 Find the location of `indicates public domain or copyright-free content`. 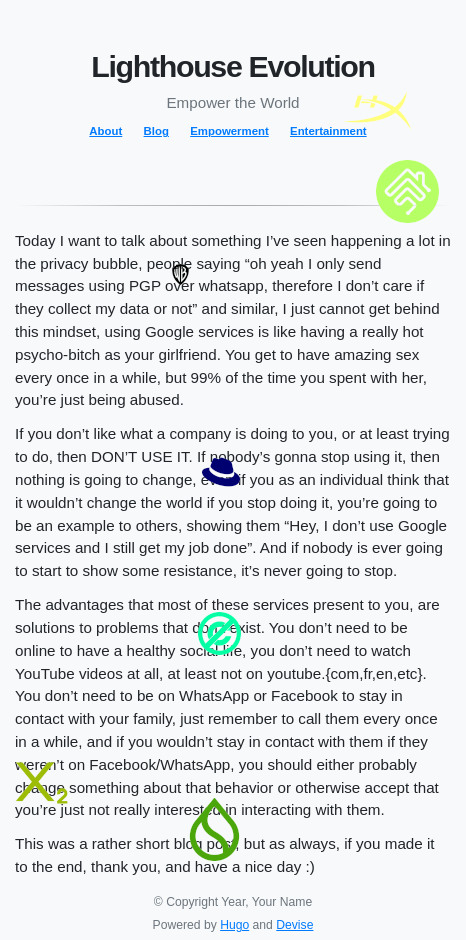

indicates public domain or copyright-free content is located at coordinates (219, 633).